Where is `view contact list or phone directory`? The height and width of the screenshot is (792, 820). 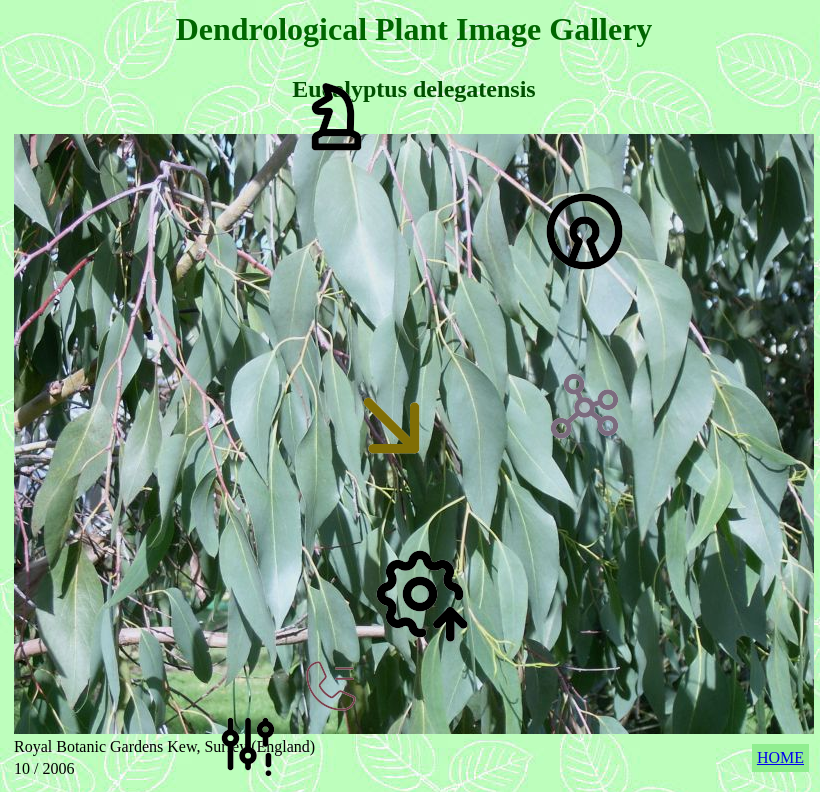 view contact list or phone directory is located at coordinates (332, 685).